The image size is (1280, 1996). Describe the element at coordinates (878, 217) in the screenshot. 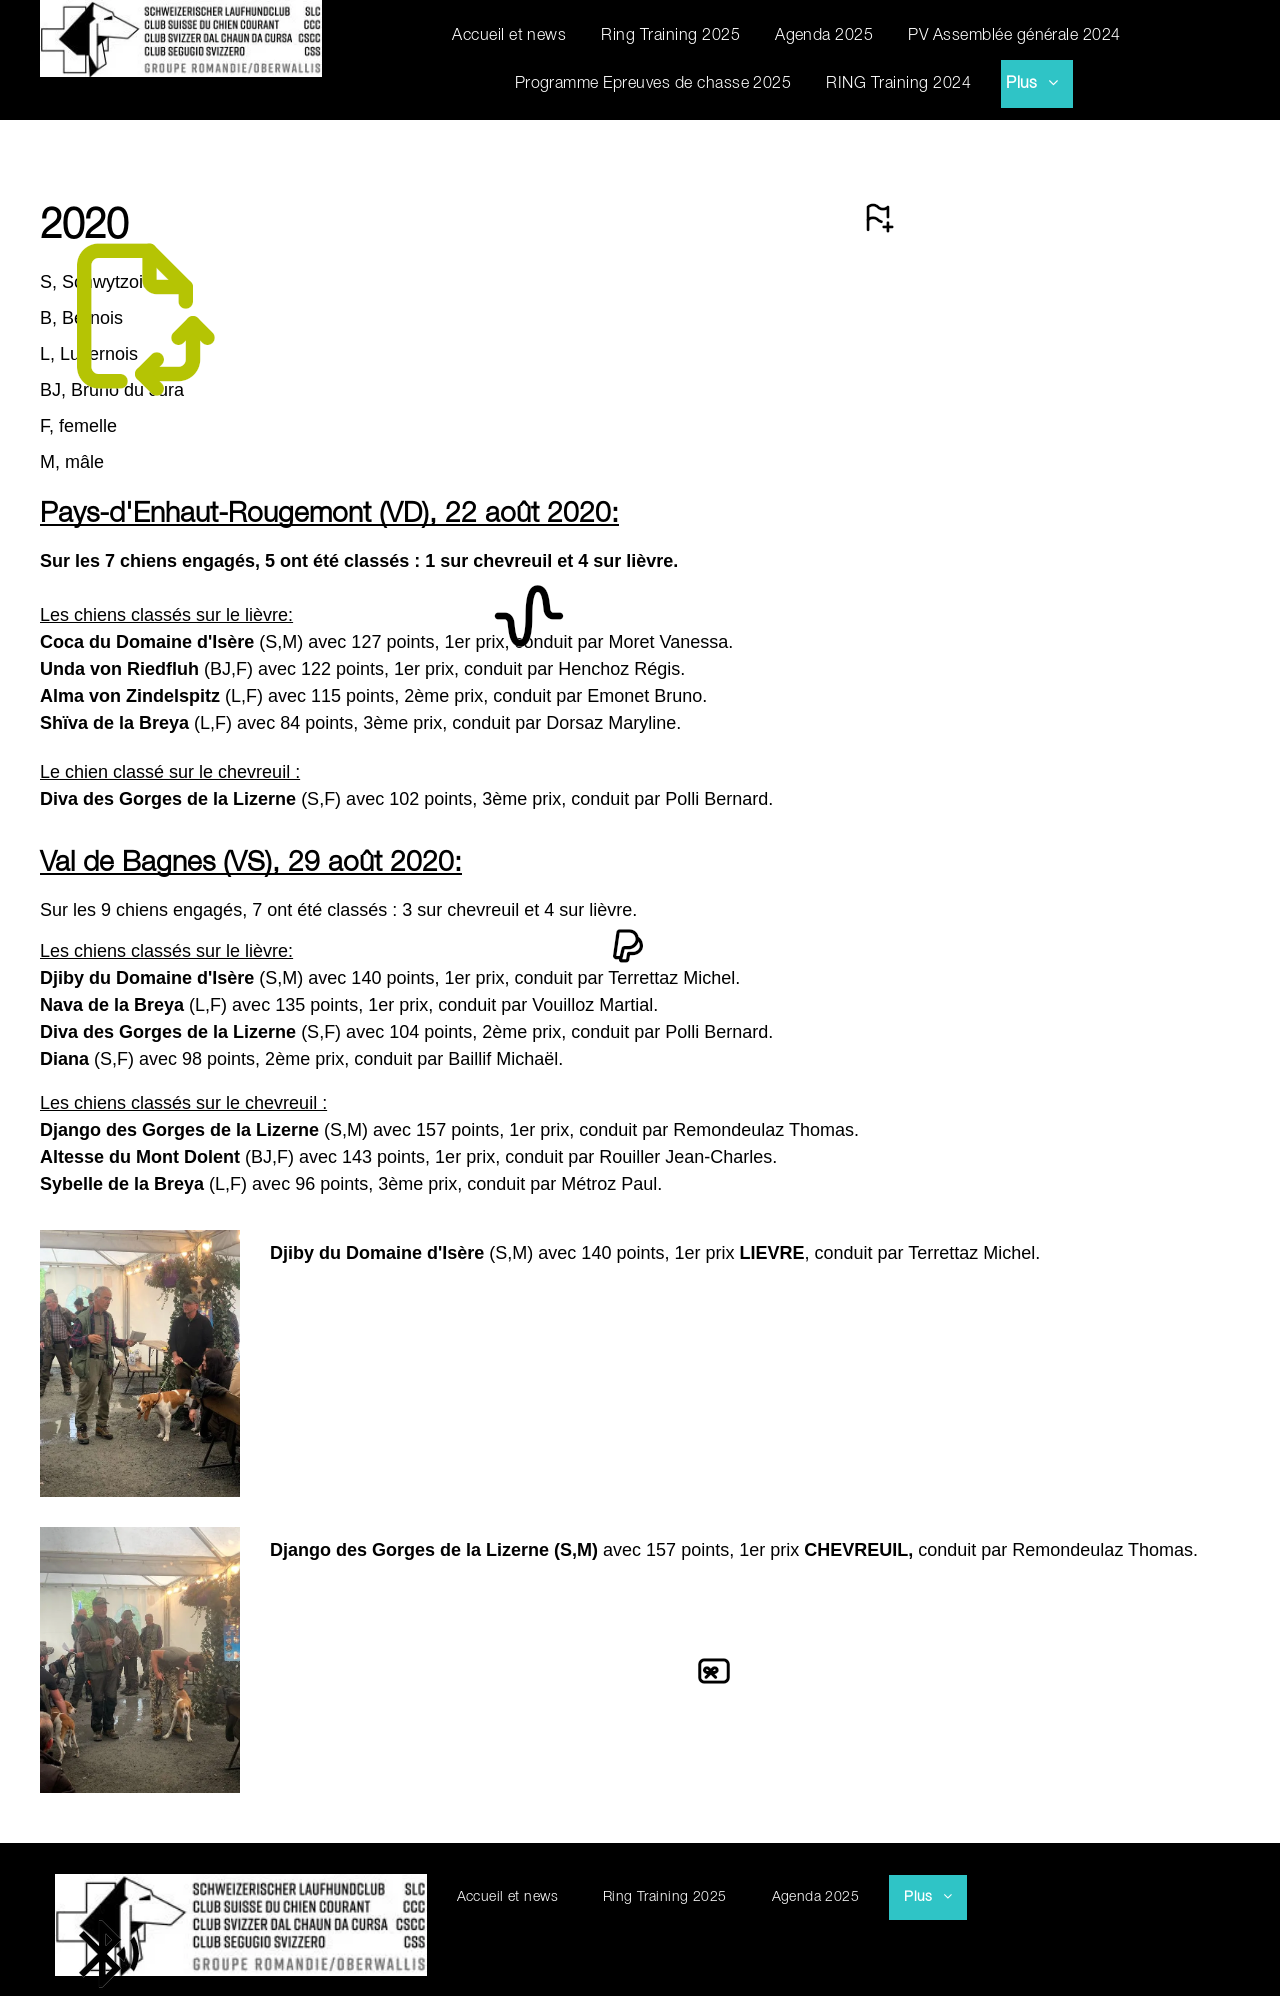

I see `add a new flag or bookmark` at that location.